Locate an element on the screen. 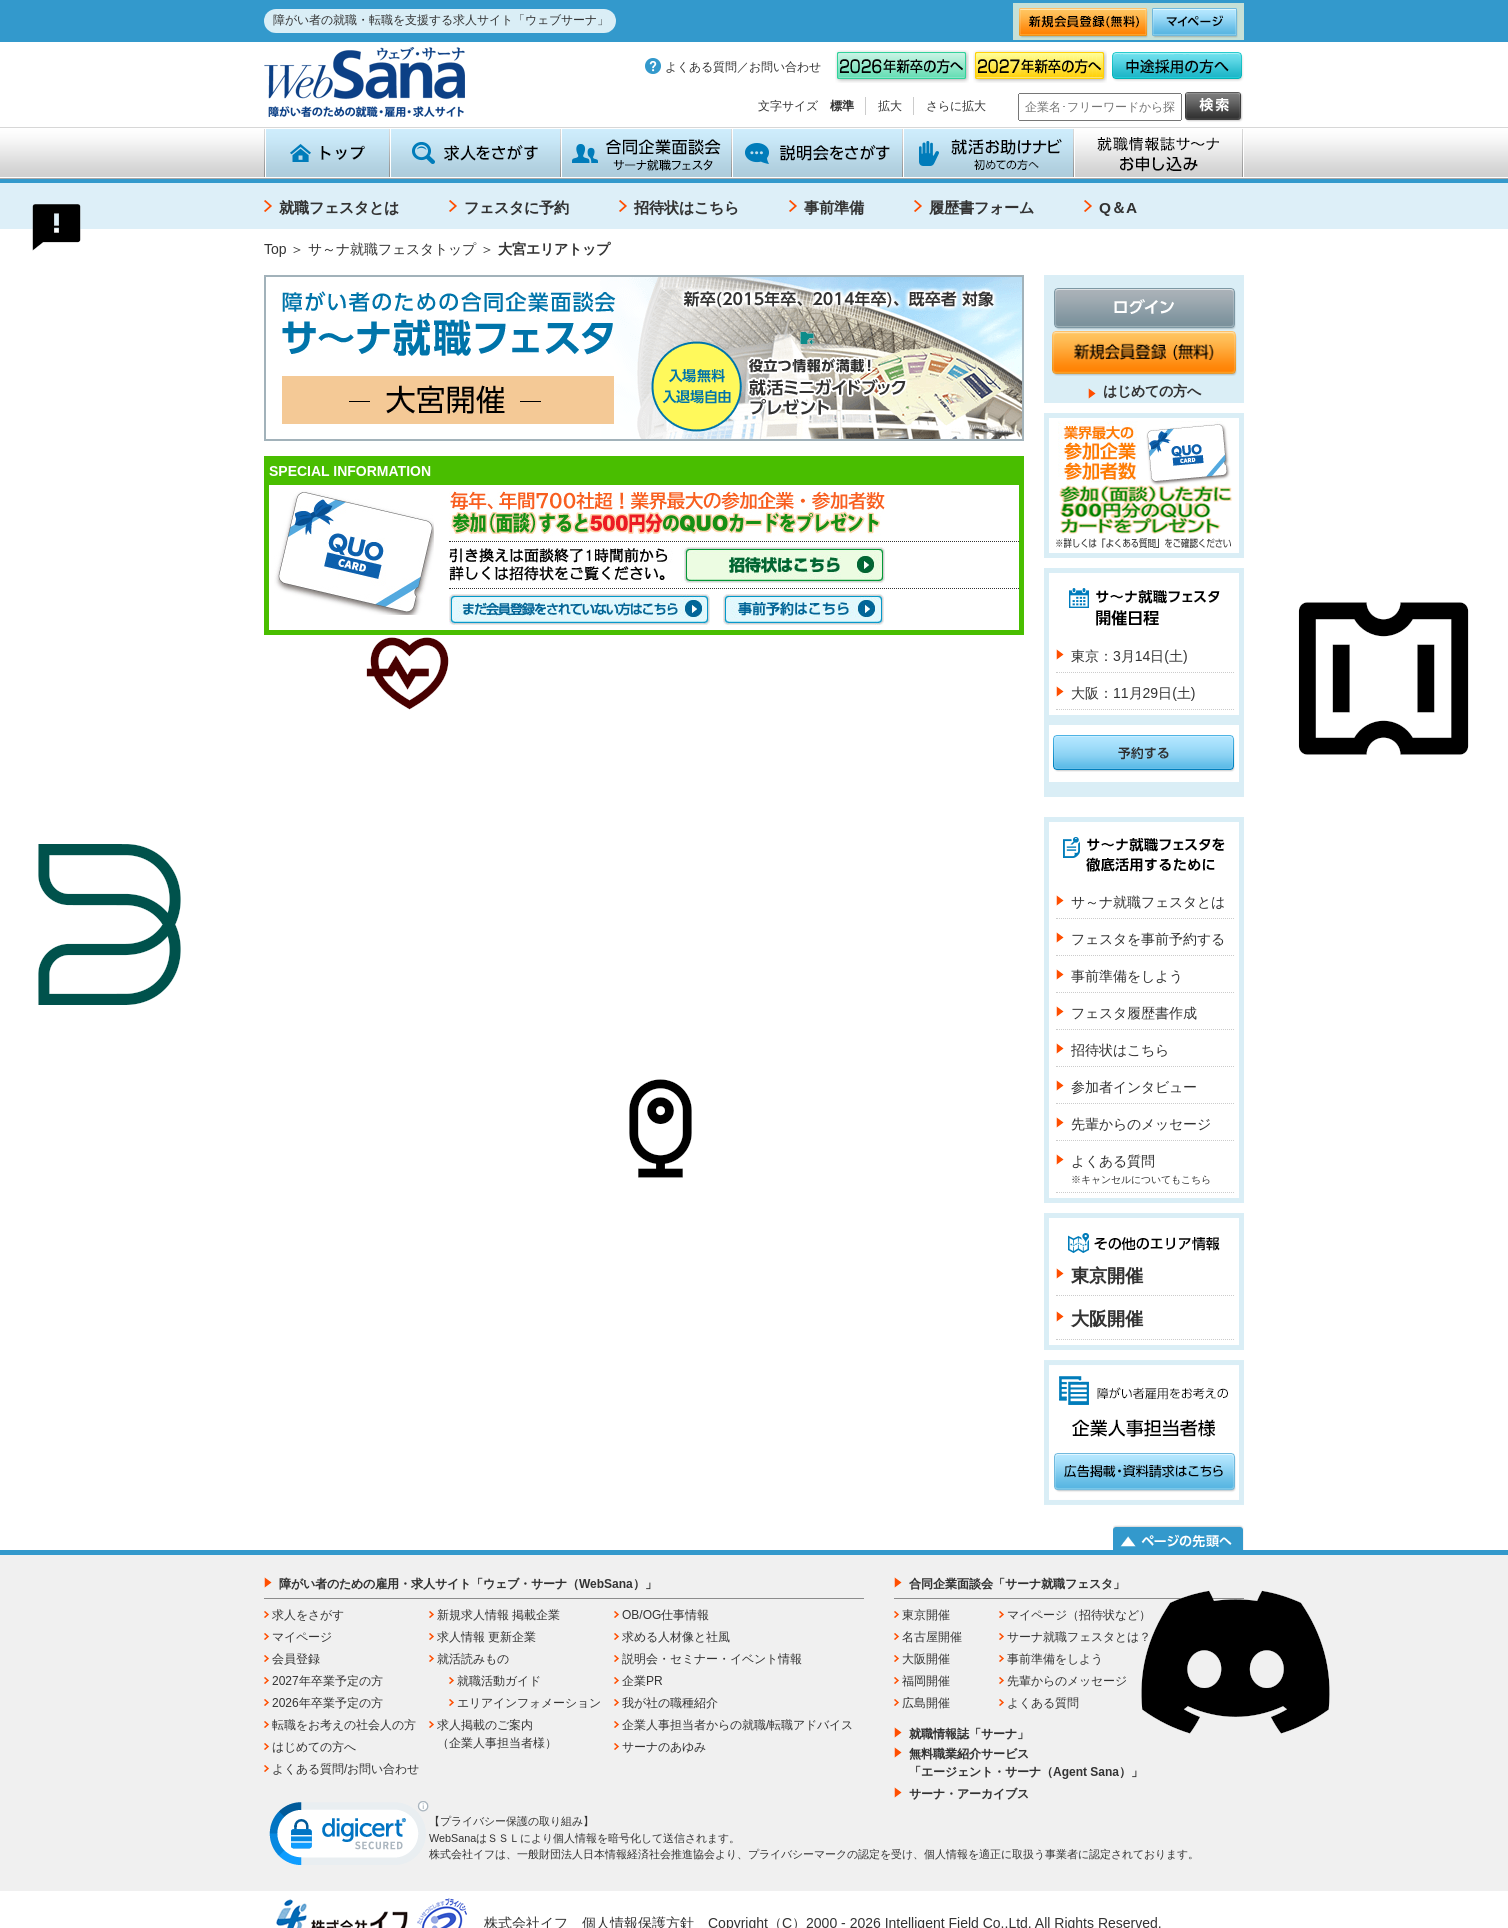 Image resolution: width=1508 pixels, height=1928 pixels. access webcam settings is located at coordinates (660, 1128).